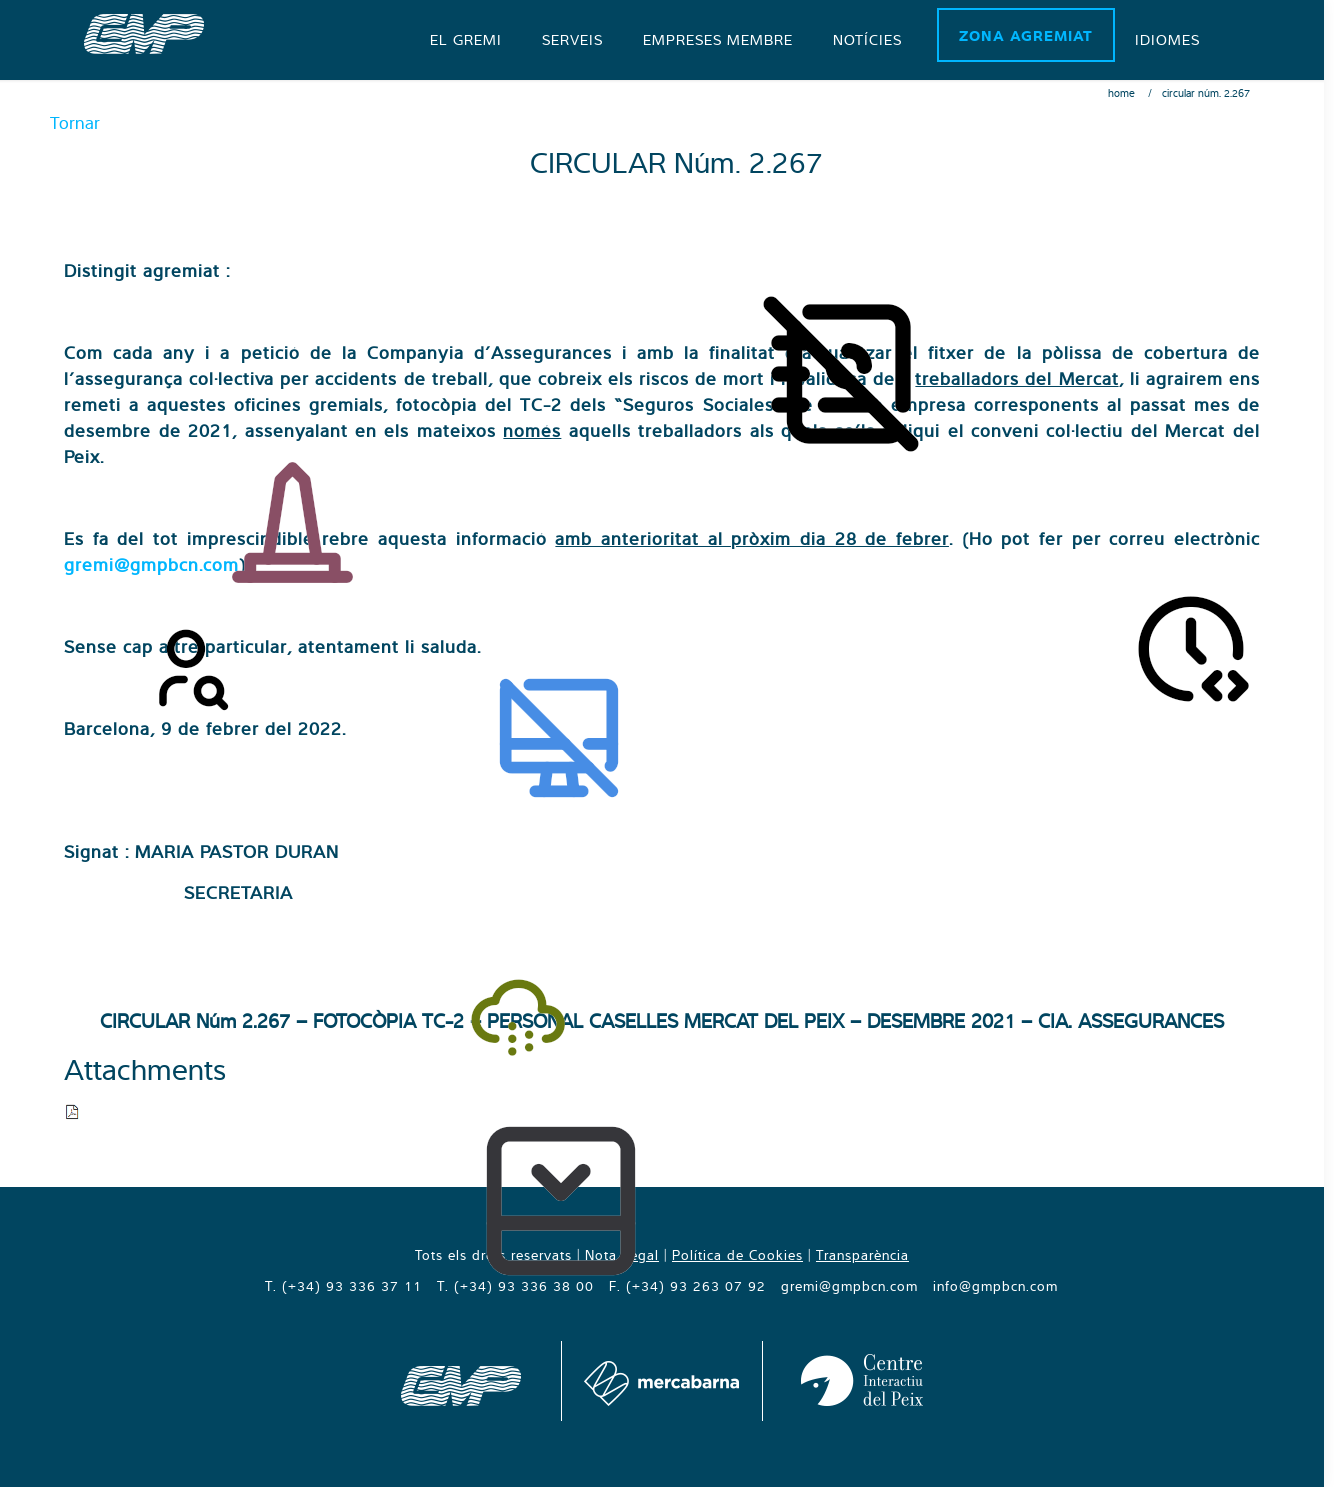 The image size is (1334, 1487). I want to click on view or edit scheduled code execution, so click(1191, 649).